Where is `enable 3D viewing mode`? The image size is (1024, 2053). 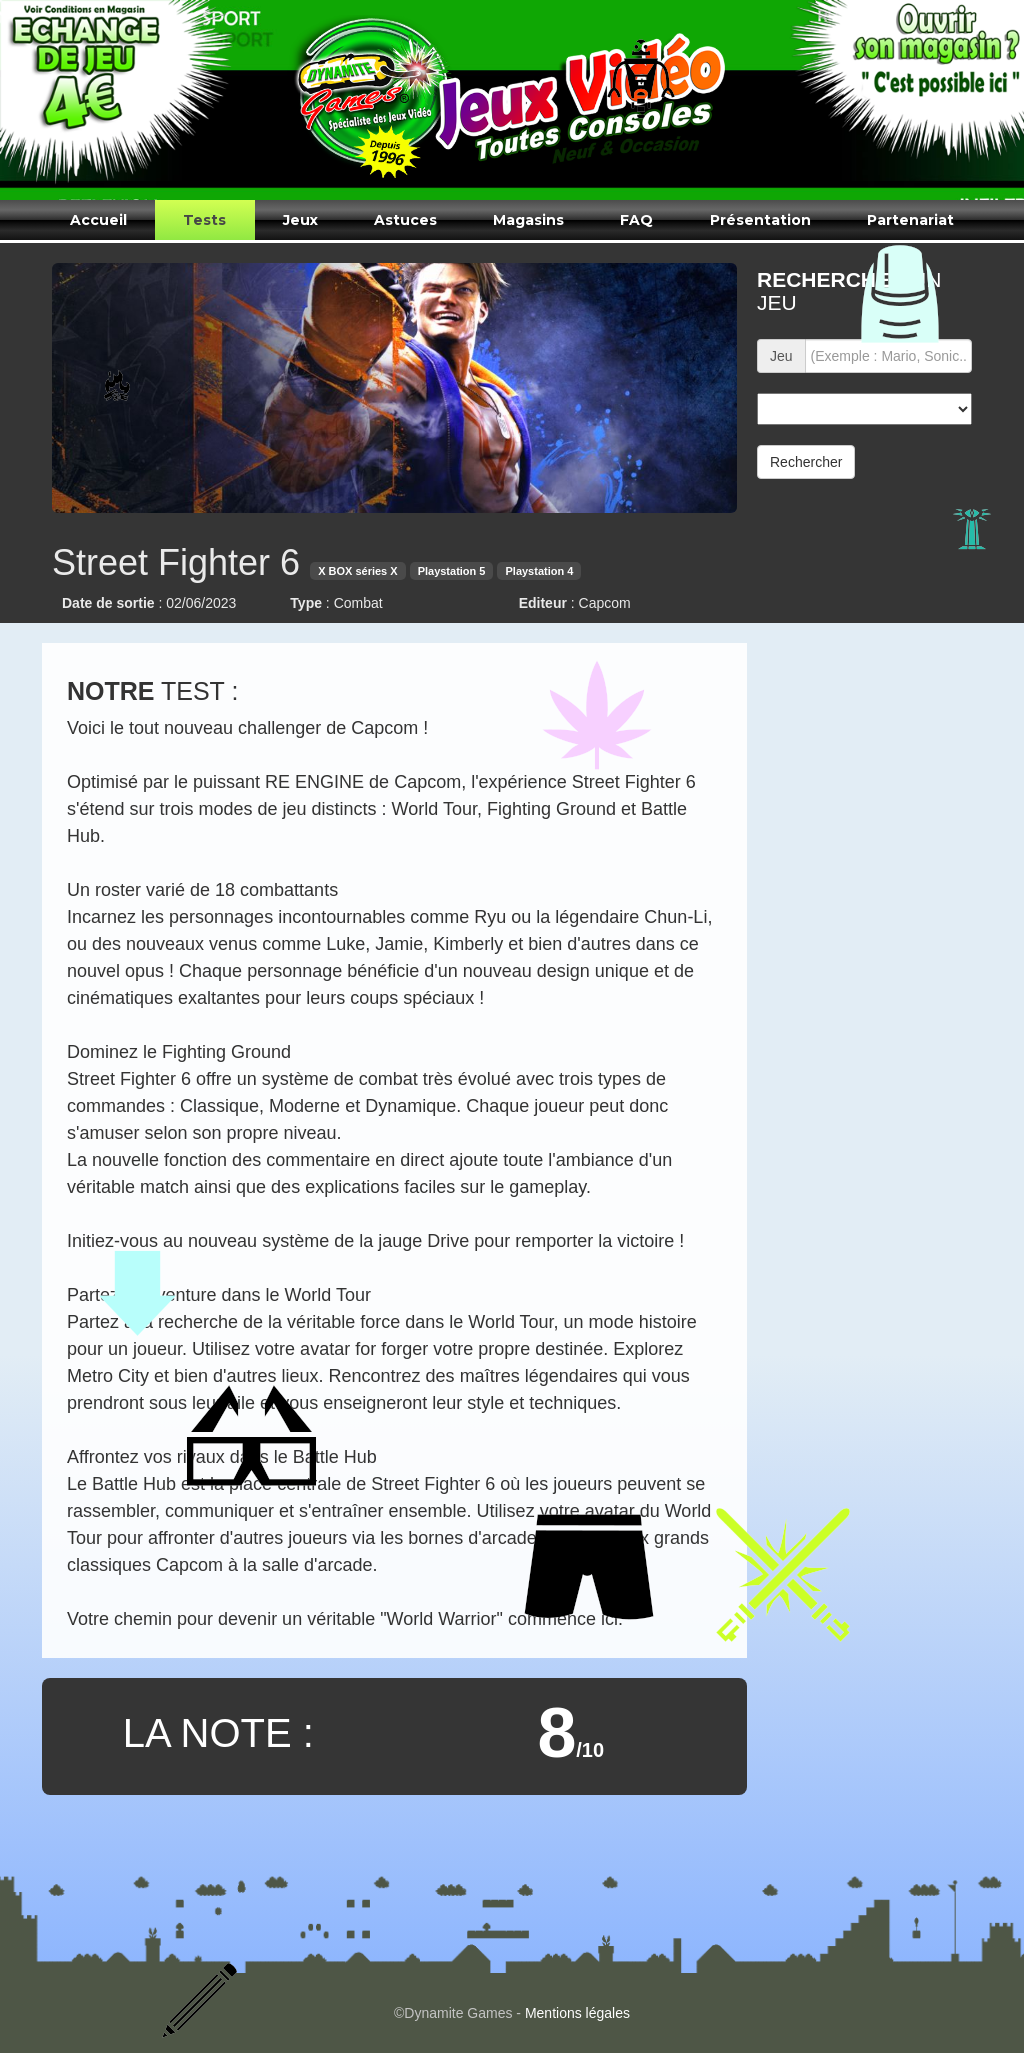
enable 3D viewing mode is located at coordinates (251, 1434).